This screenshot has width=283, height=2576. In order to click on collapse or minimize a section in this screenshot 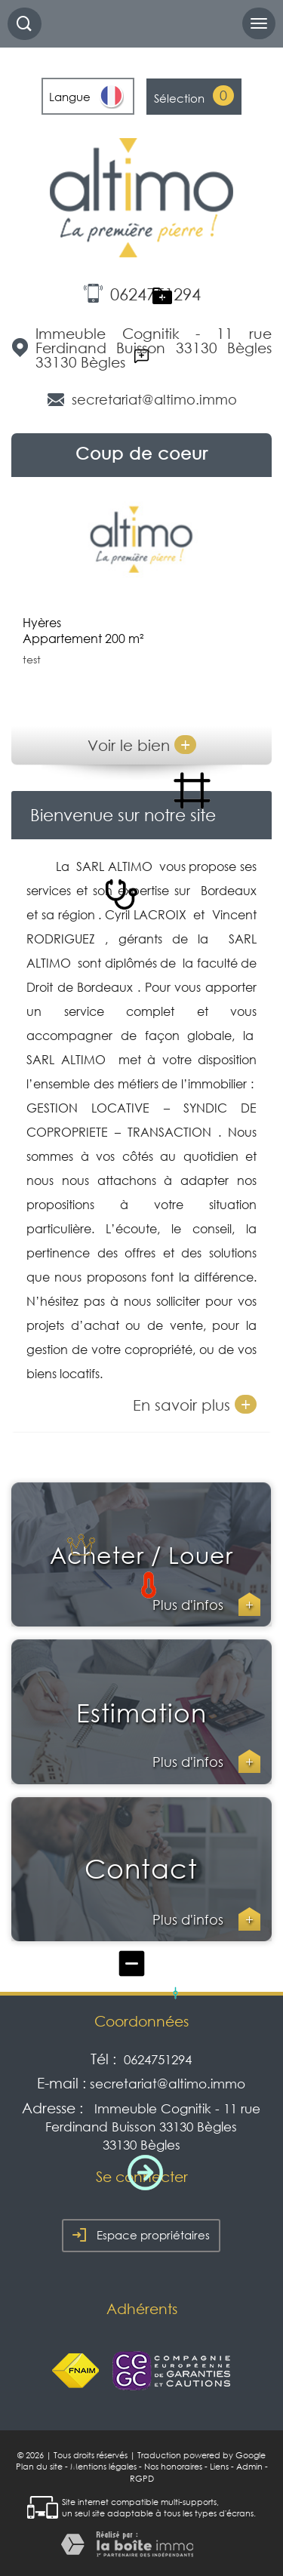, I will do `click(131, 1963)`.